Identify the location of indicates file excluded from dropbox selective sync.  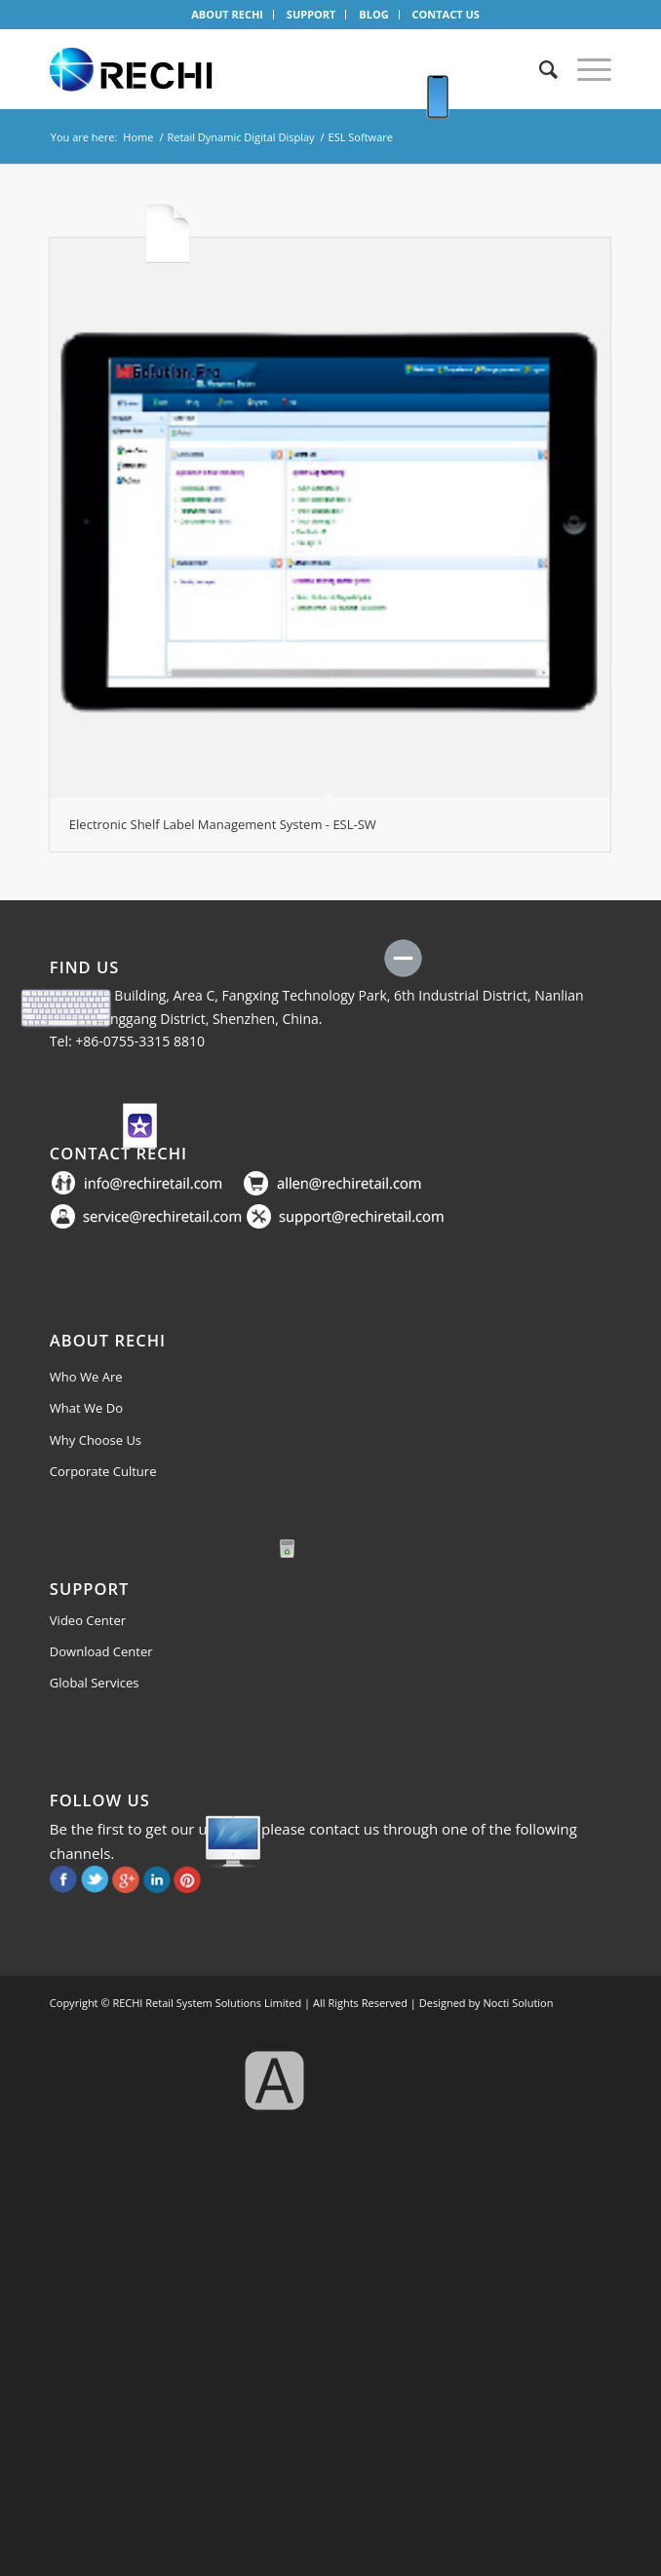
(403, 958).